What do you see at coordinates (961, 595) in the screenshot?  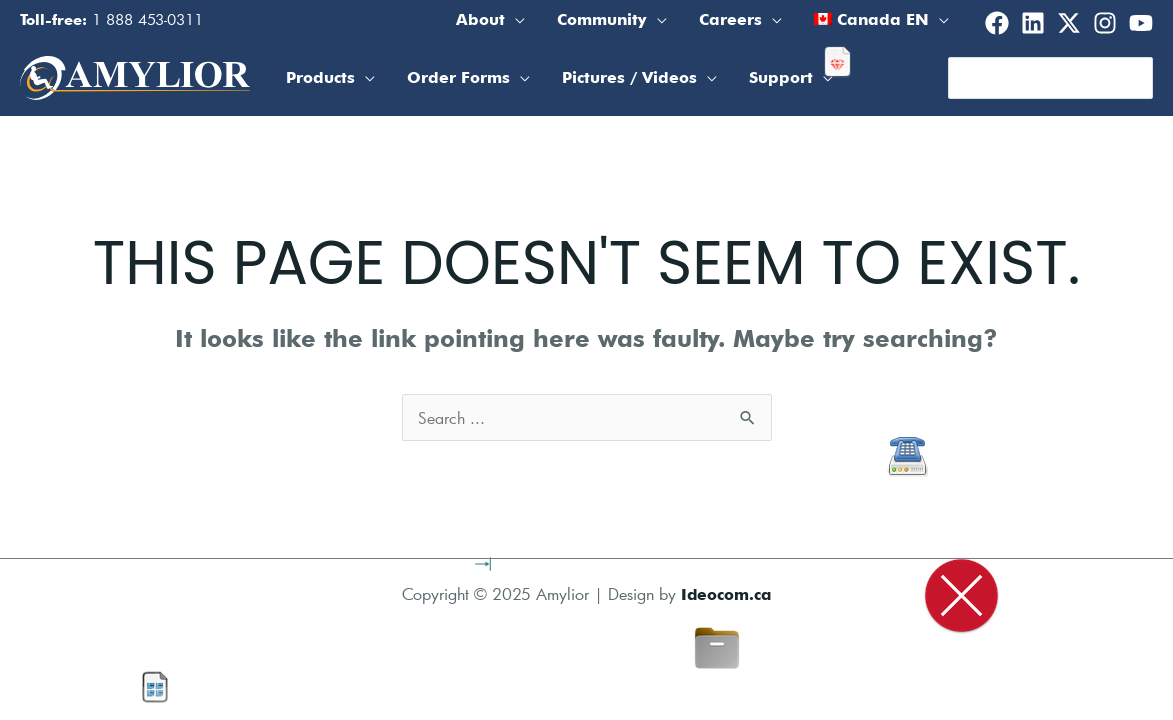 I see `indicates an Insync sync error or failure` at bounding box center [961, 595].